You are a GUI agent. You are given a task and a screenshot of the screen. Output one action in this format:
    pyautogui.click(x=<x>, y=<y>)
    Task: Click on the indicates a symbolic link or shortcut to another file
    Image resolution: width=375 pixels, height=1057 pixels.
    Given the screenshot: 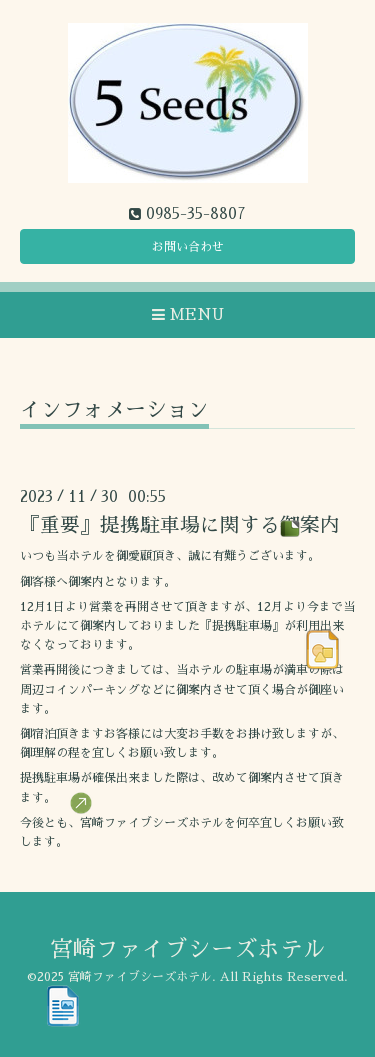 What is the action you would take?
    pyautogui.click(x=81, y=803)
    